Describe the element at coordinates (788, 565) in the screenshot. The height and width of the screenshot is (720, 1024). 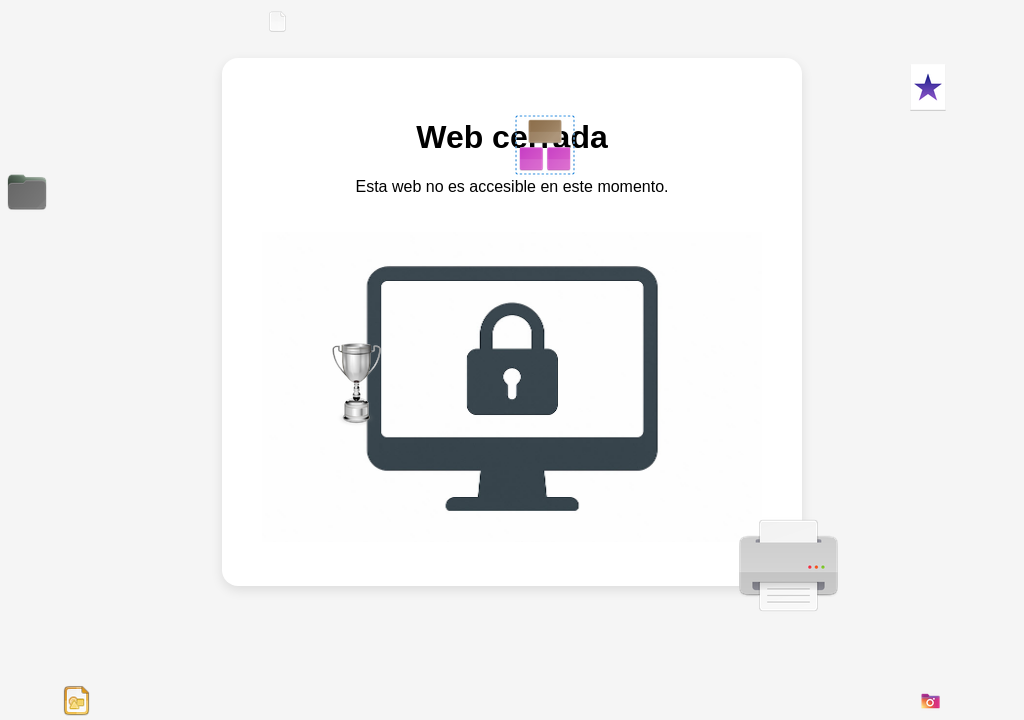
I see `print the current file or document` at that location.